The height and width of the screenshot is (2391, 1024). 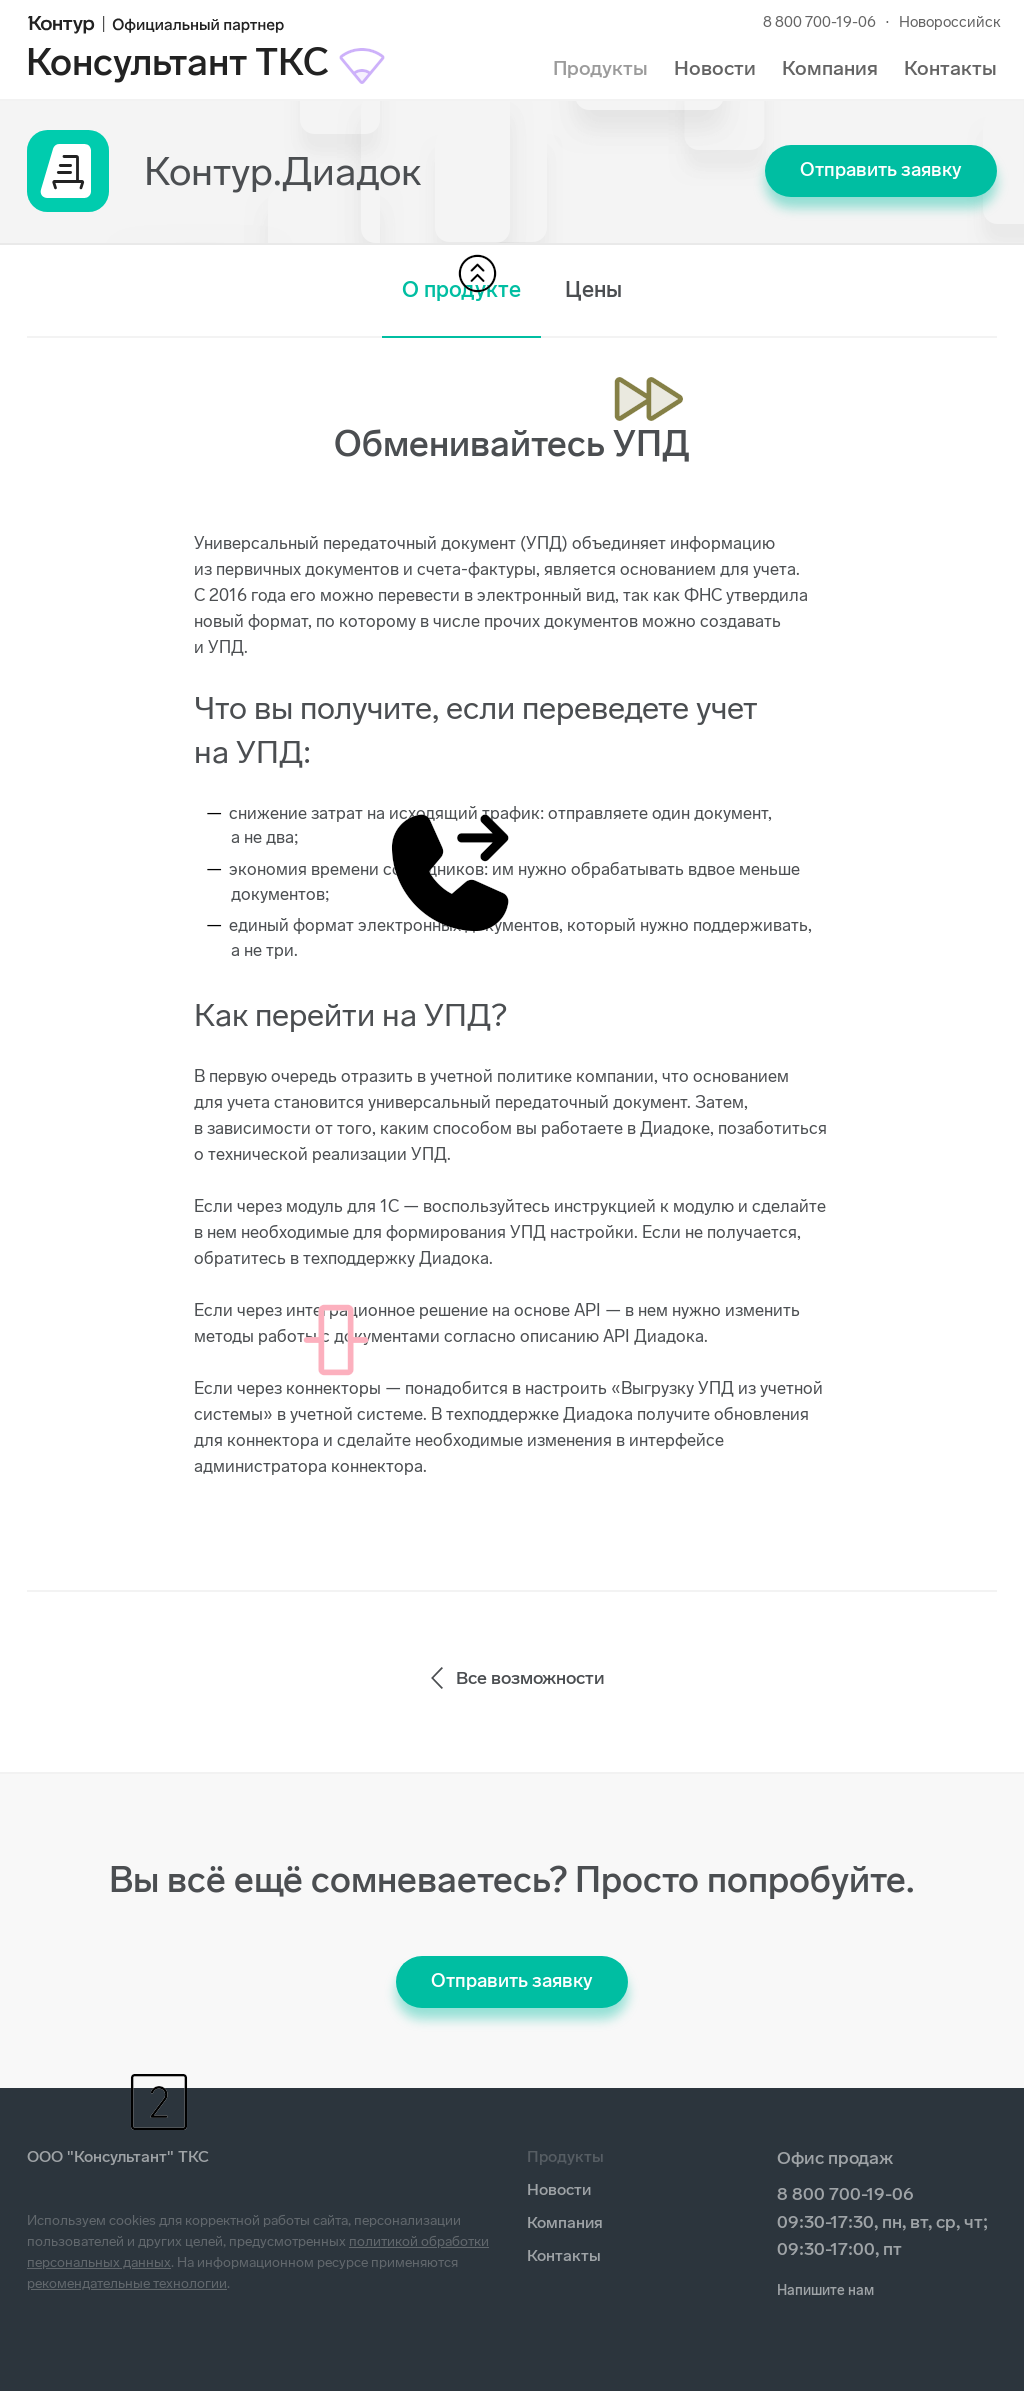 What do you see at coordinates (336, 1340) in the screenshot?
I see `align object to vertical center` at bounding box center [336, 1340].